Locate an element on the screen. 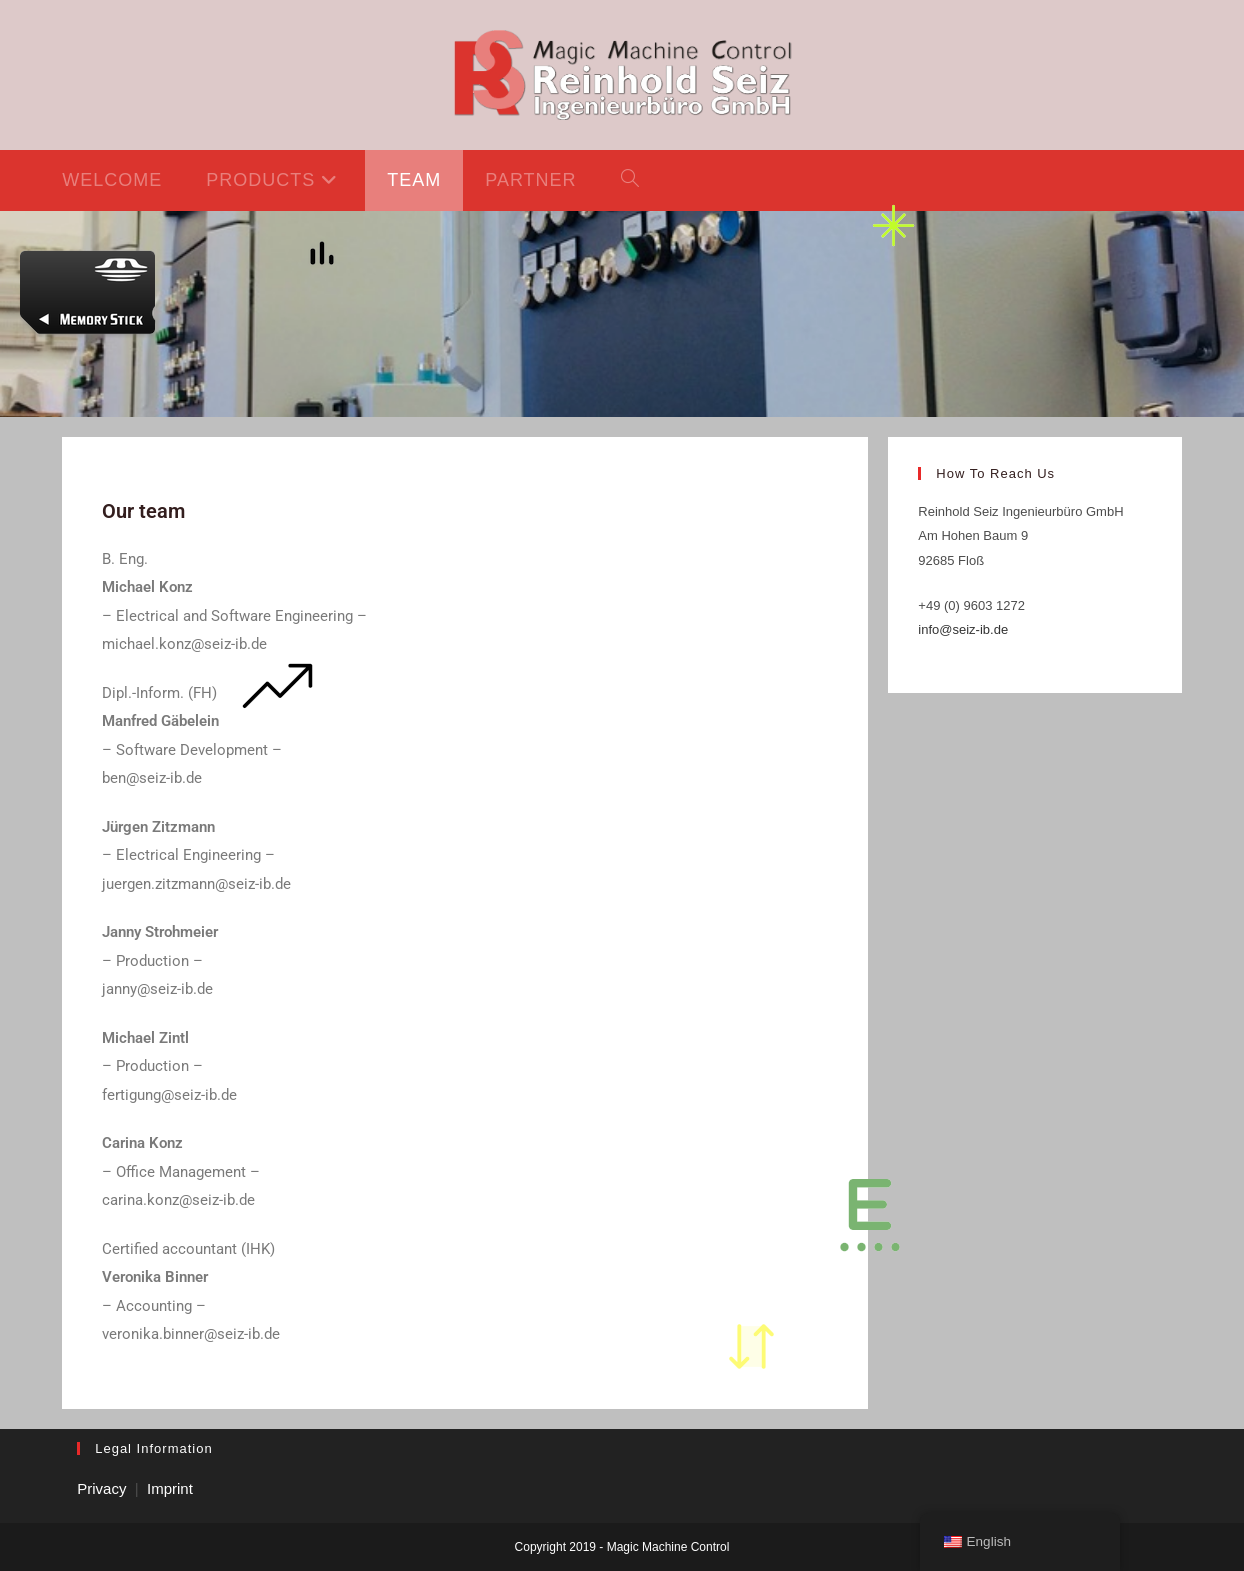  indicates positive growth or upward trend is located at coordinates (277, 688).